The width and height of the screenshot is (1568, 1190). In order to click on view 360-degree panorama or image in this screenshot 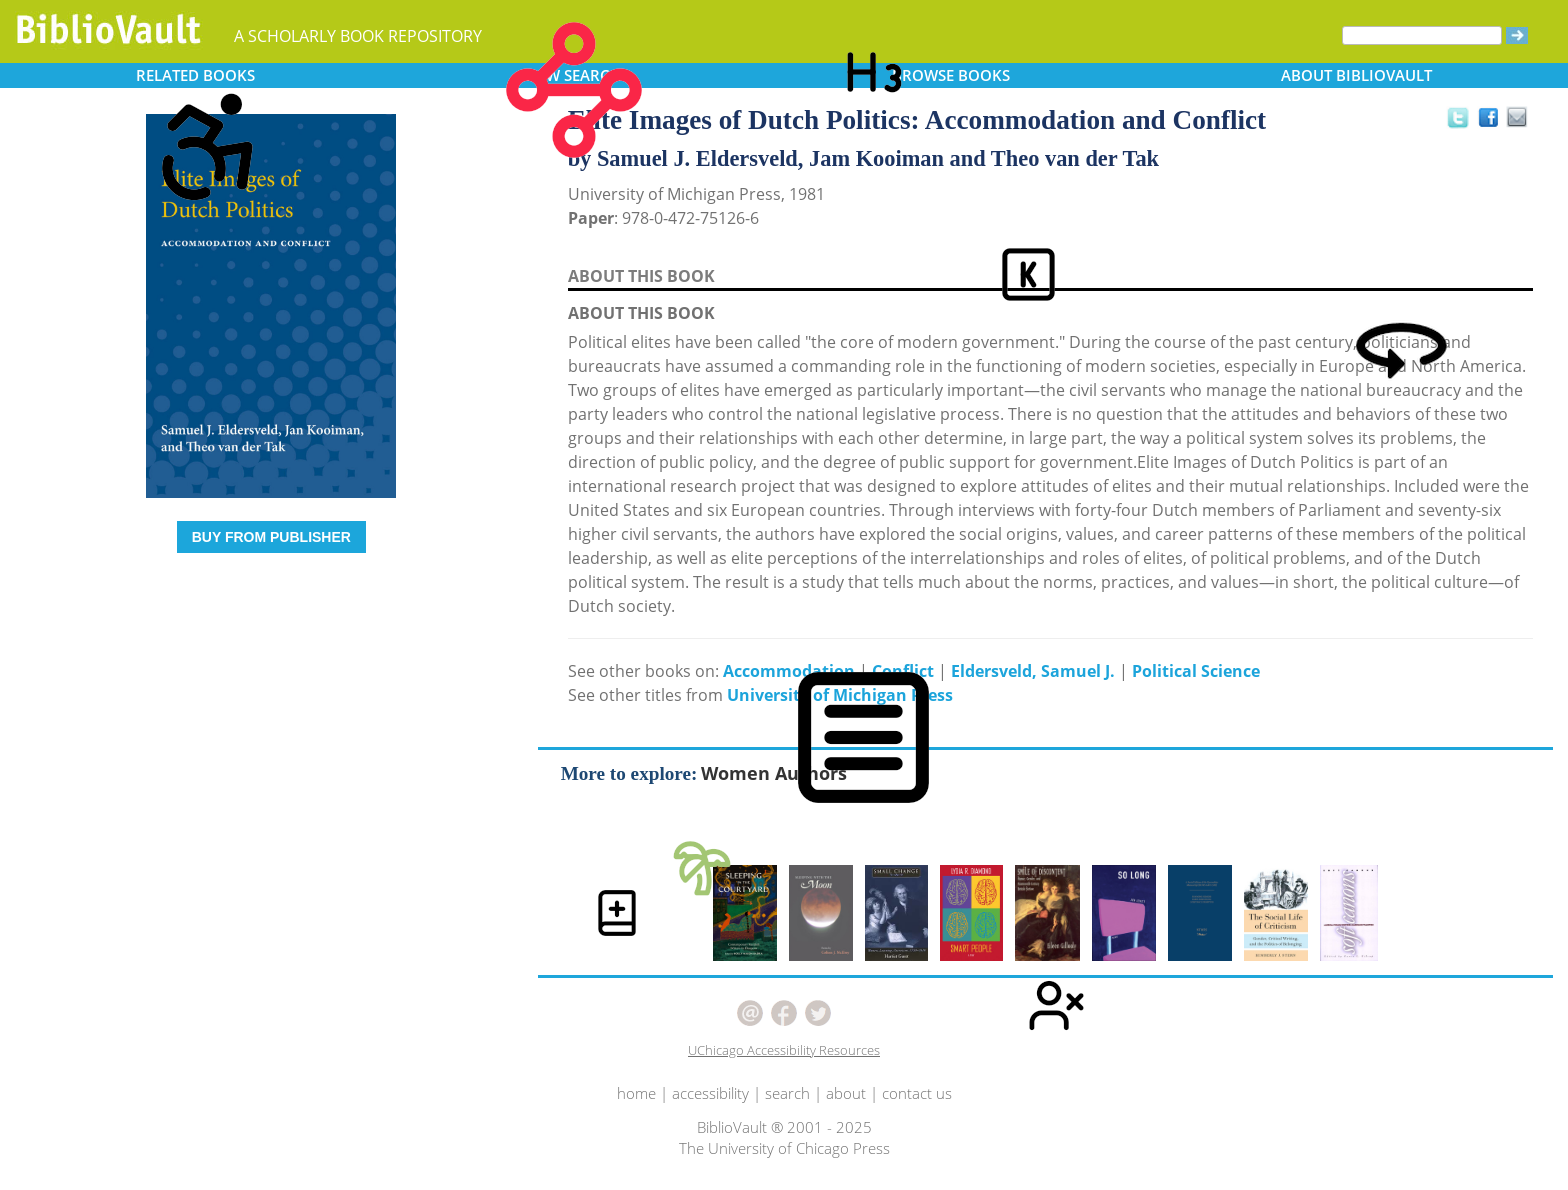, I will do `click(1401, 345)`.